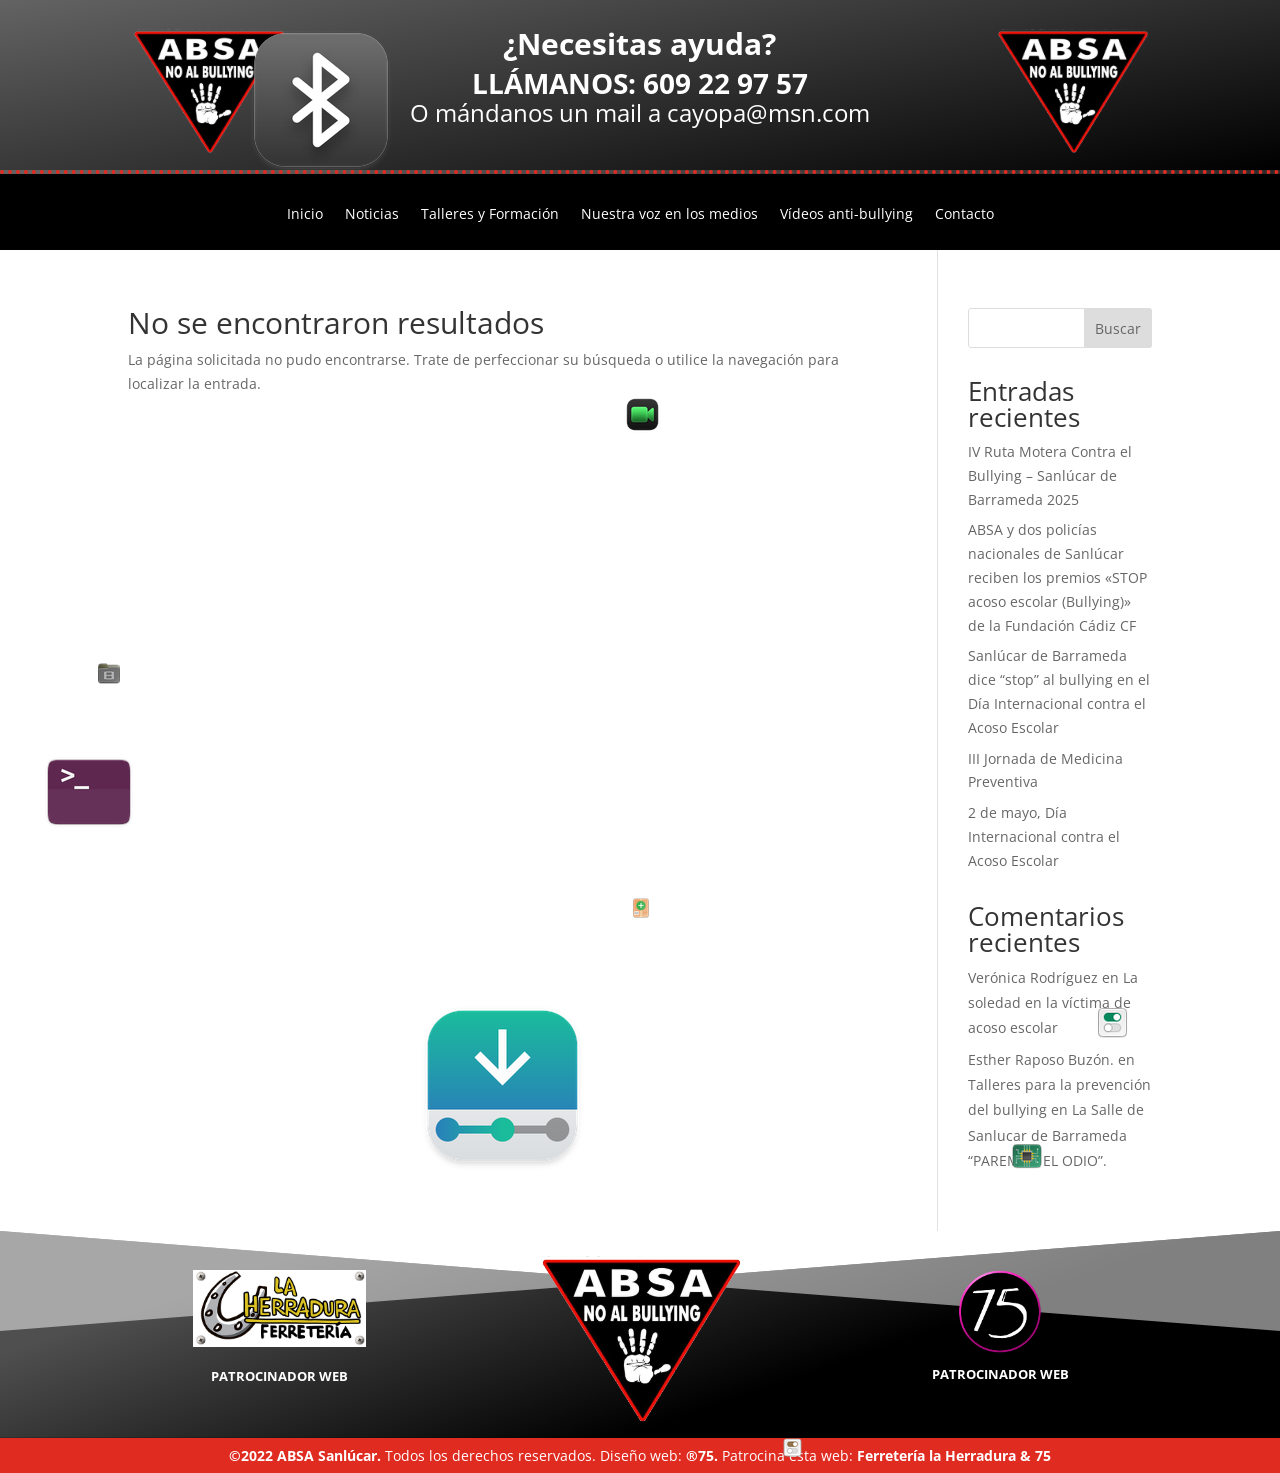  I want to click on open videos folder, so click(109, 673).